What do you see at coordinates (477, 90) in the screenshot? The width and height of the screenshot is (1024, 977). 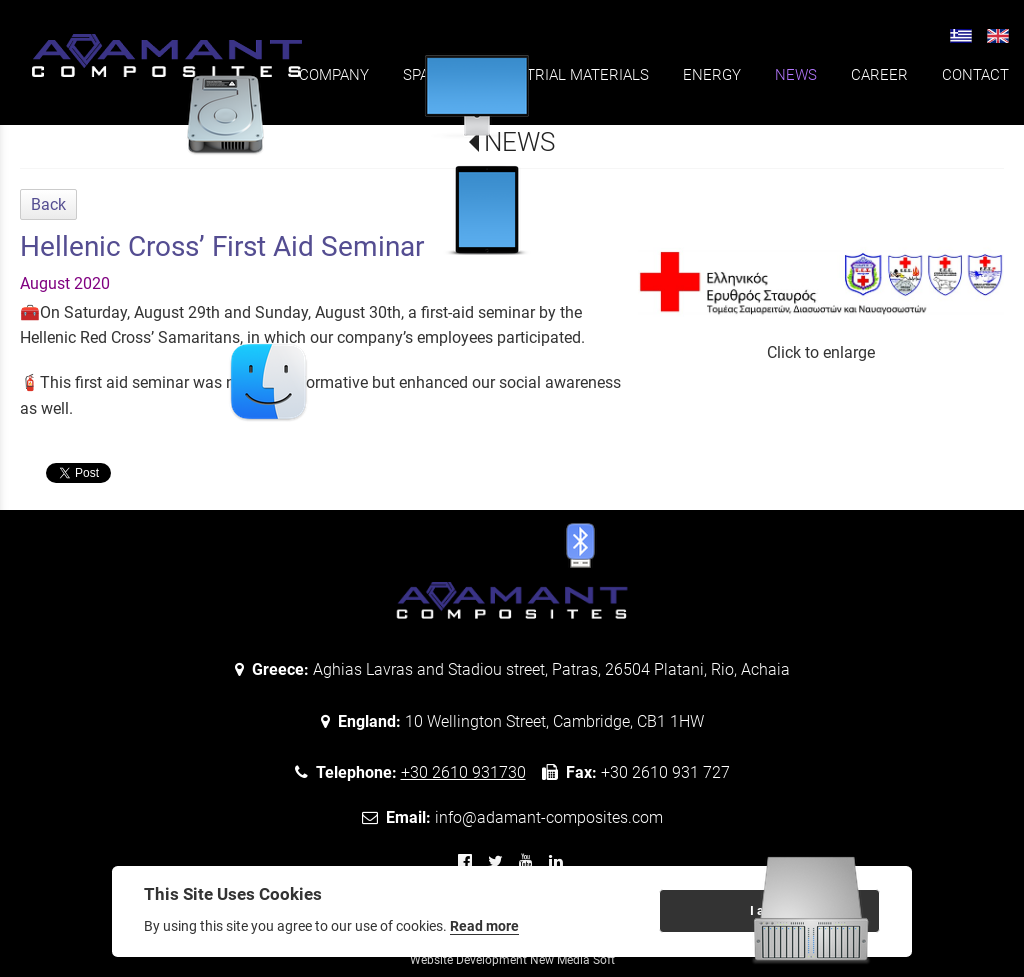 I see `apple studio display monitor` at bounding box center [477, 90].